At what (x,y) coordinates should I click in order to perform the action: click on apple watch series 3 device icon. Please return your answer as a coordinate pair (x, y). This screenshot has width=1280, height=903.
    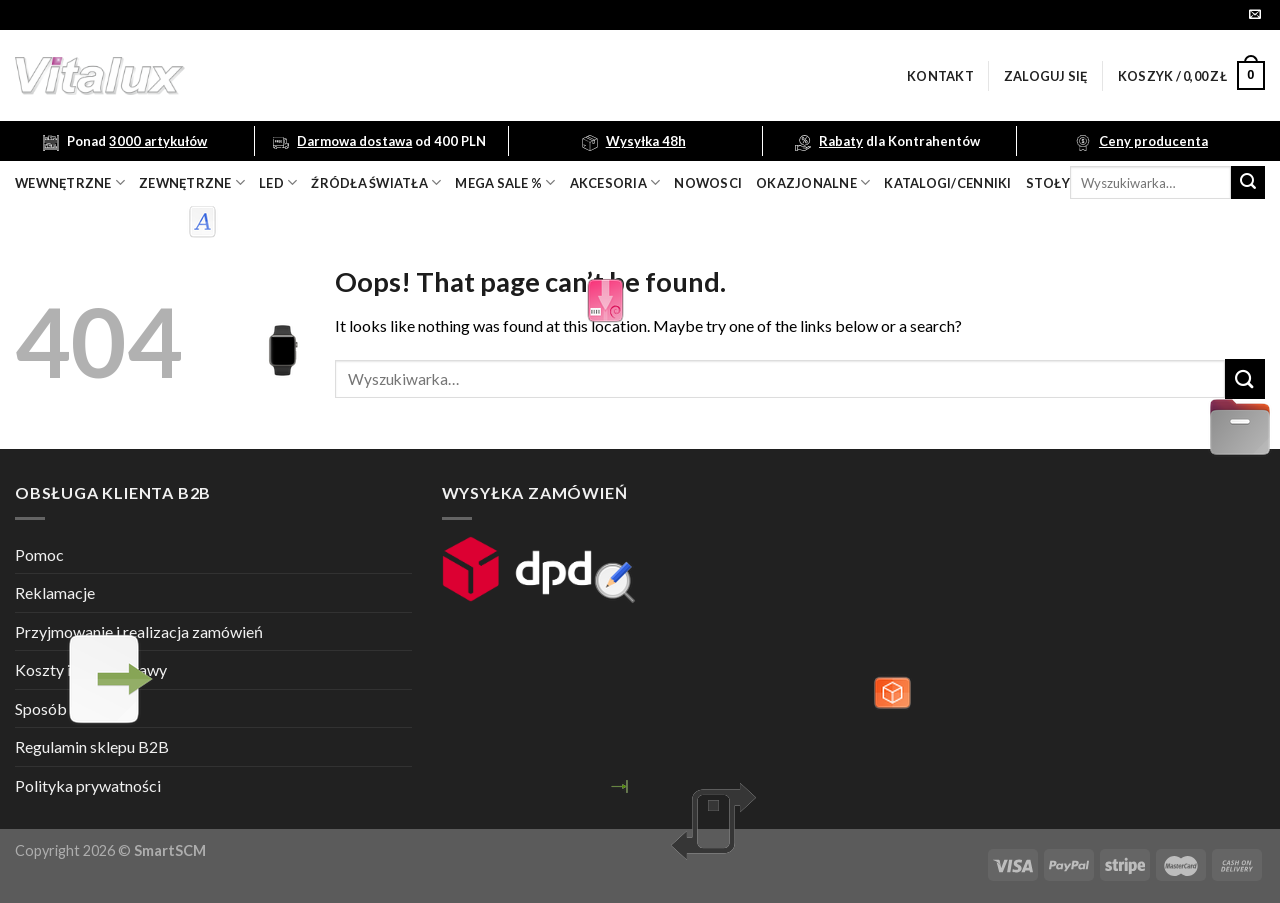
    Looking at the image, I should click on (282, 350).